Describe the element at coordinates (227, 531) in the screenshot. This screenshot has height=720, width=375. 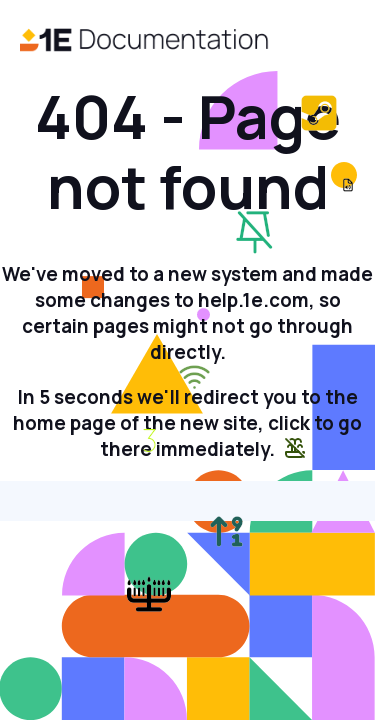
I see `sort numbers in descending order (9 to 1)` at that location.